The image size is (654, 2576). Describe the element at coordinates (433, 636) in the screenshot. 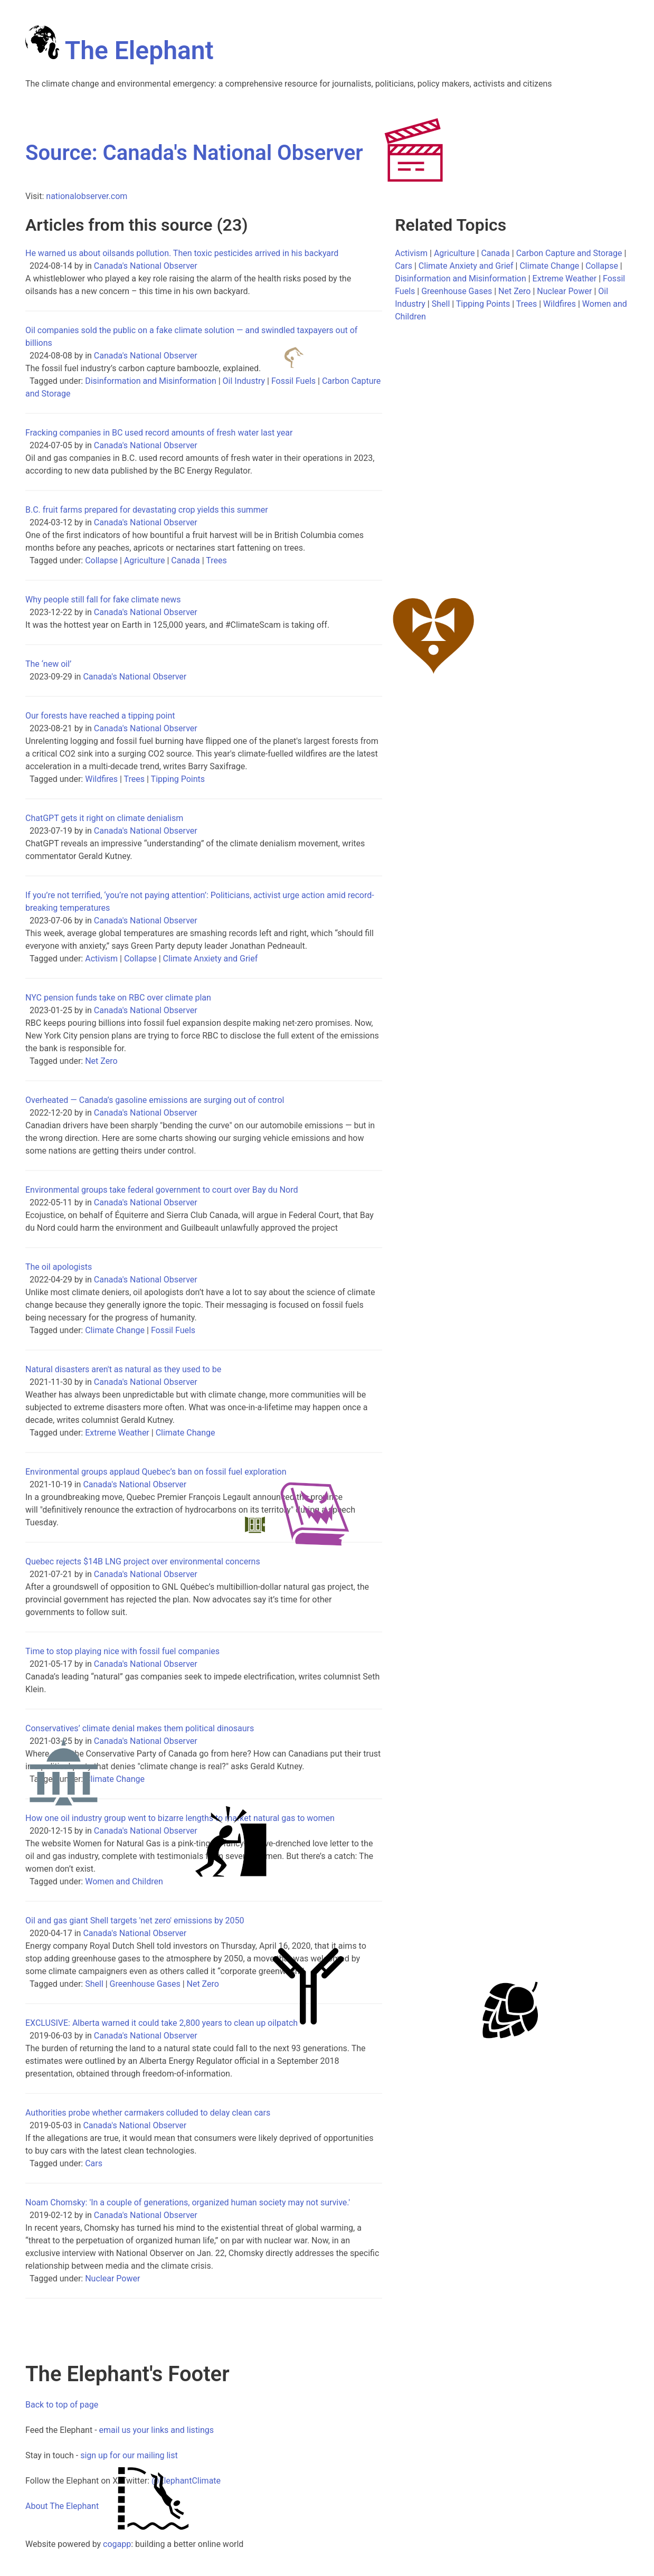

I see `indicates royal or noble romance storyline` at that location.